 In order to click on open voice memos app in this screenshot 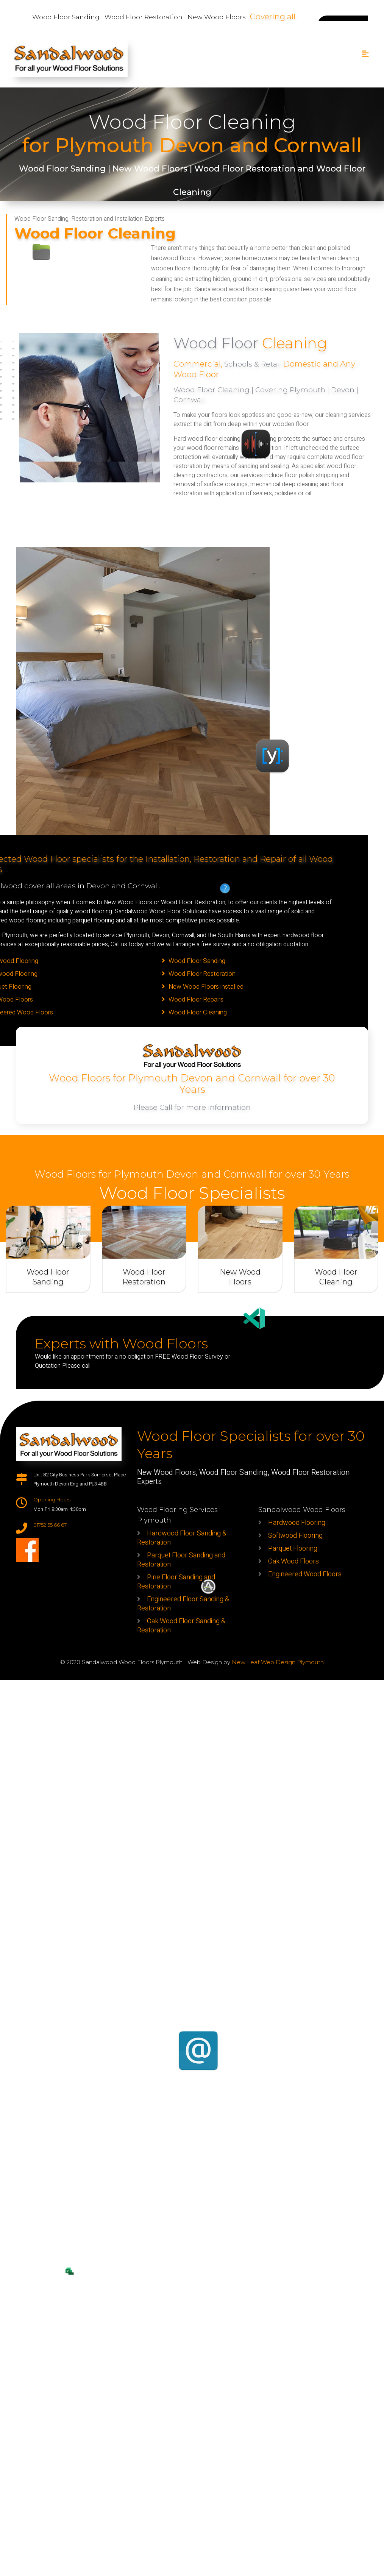, I will do `click(256, 444)`.